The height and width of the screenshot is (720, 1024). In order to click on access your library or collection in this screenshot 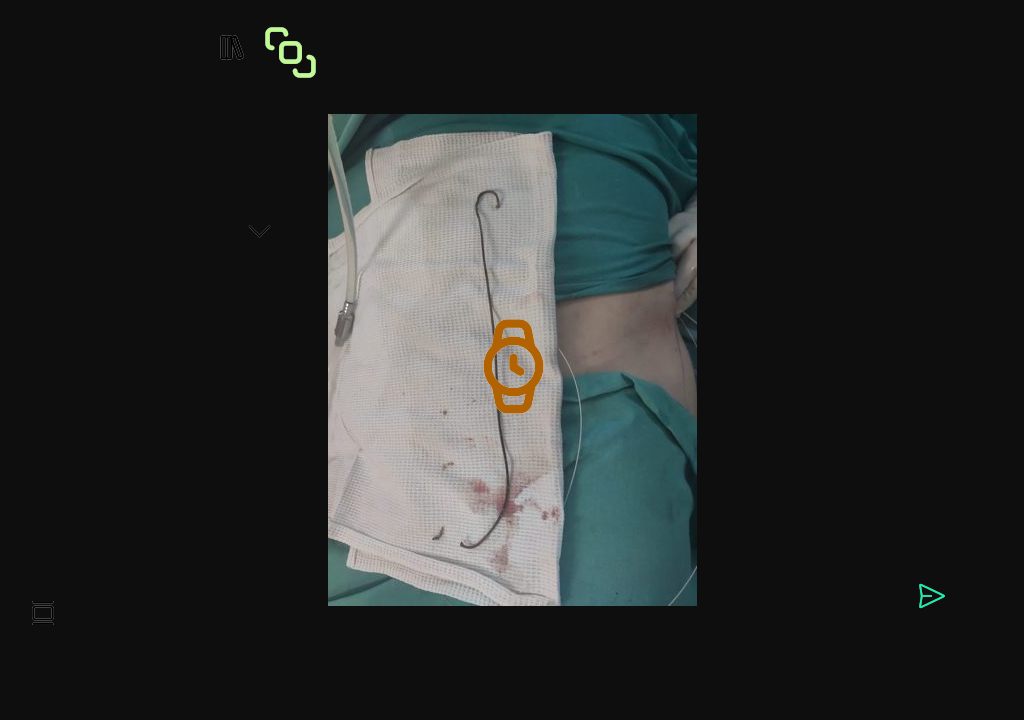, I will do `click(232, 47)`.